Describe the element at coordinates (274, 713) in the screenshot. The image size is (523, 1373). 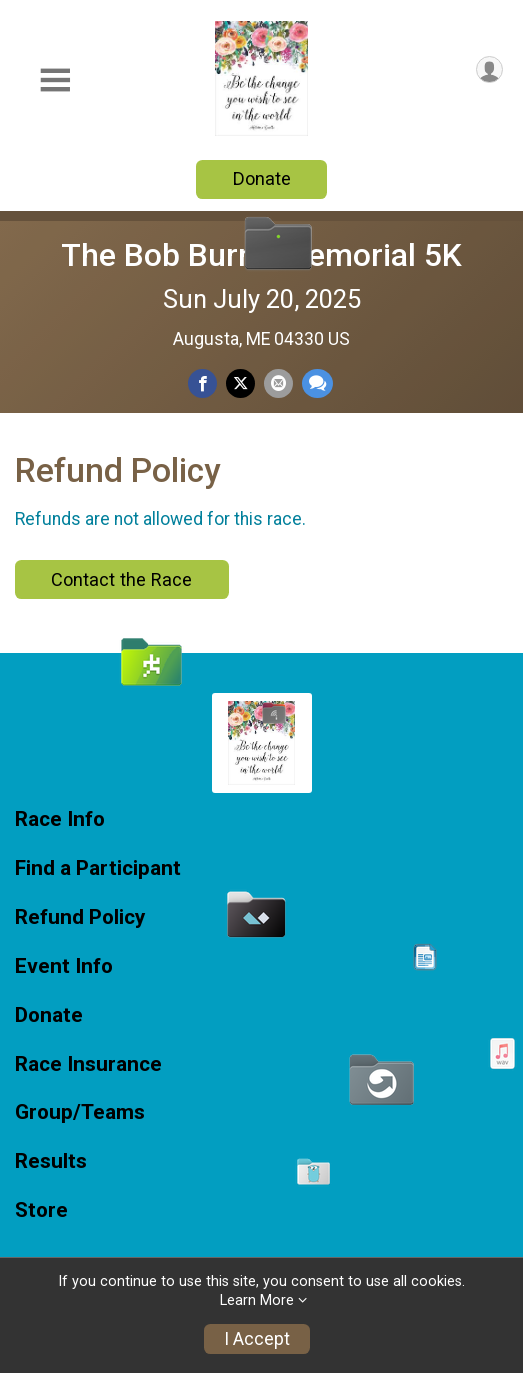
I see `open insync cloud sync folder` at that location.